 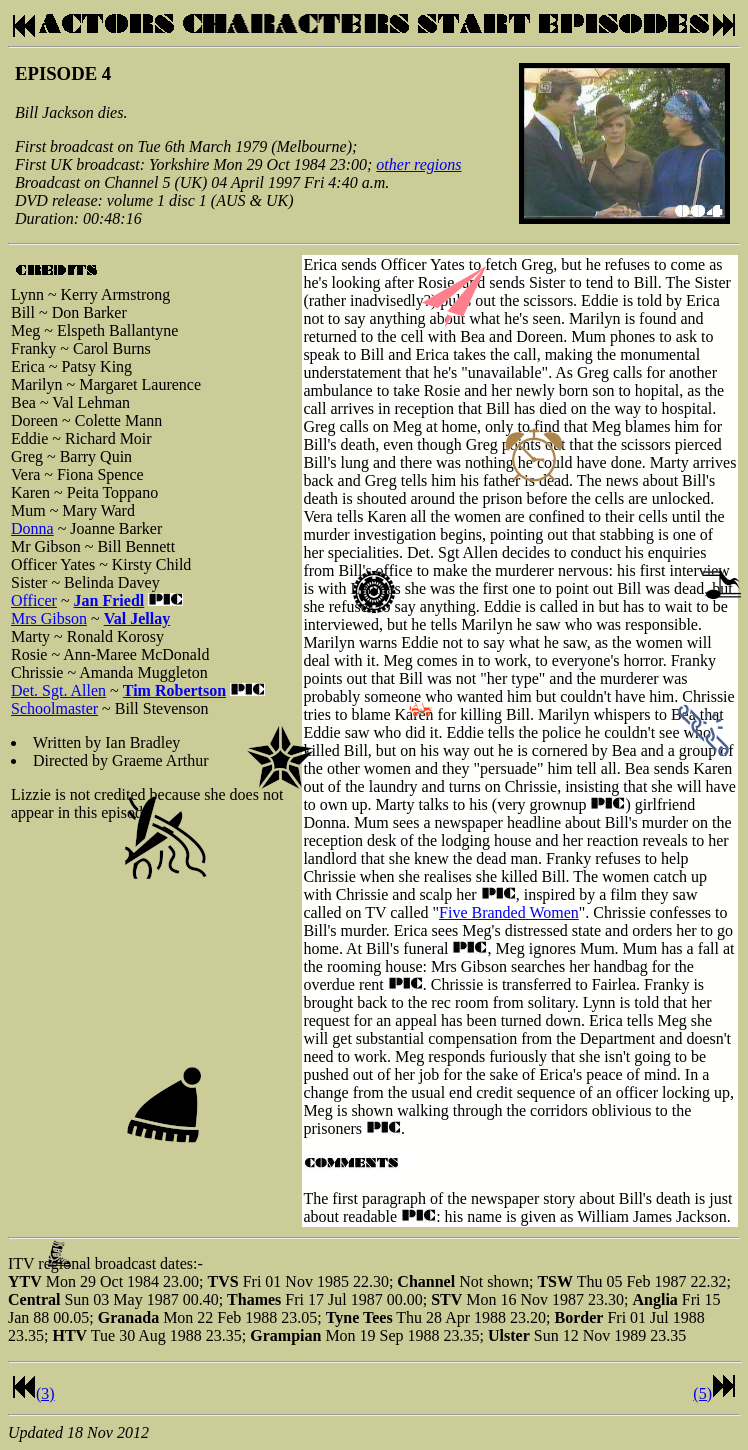 What do you see at coordinates (280, 757) in the screenshot?
I see `staryu pokémon icon from a game interface` at bounding box center [280, 757].